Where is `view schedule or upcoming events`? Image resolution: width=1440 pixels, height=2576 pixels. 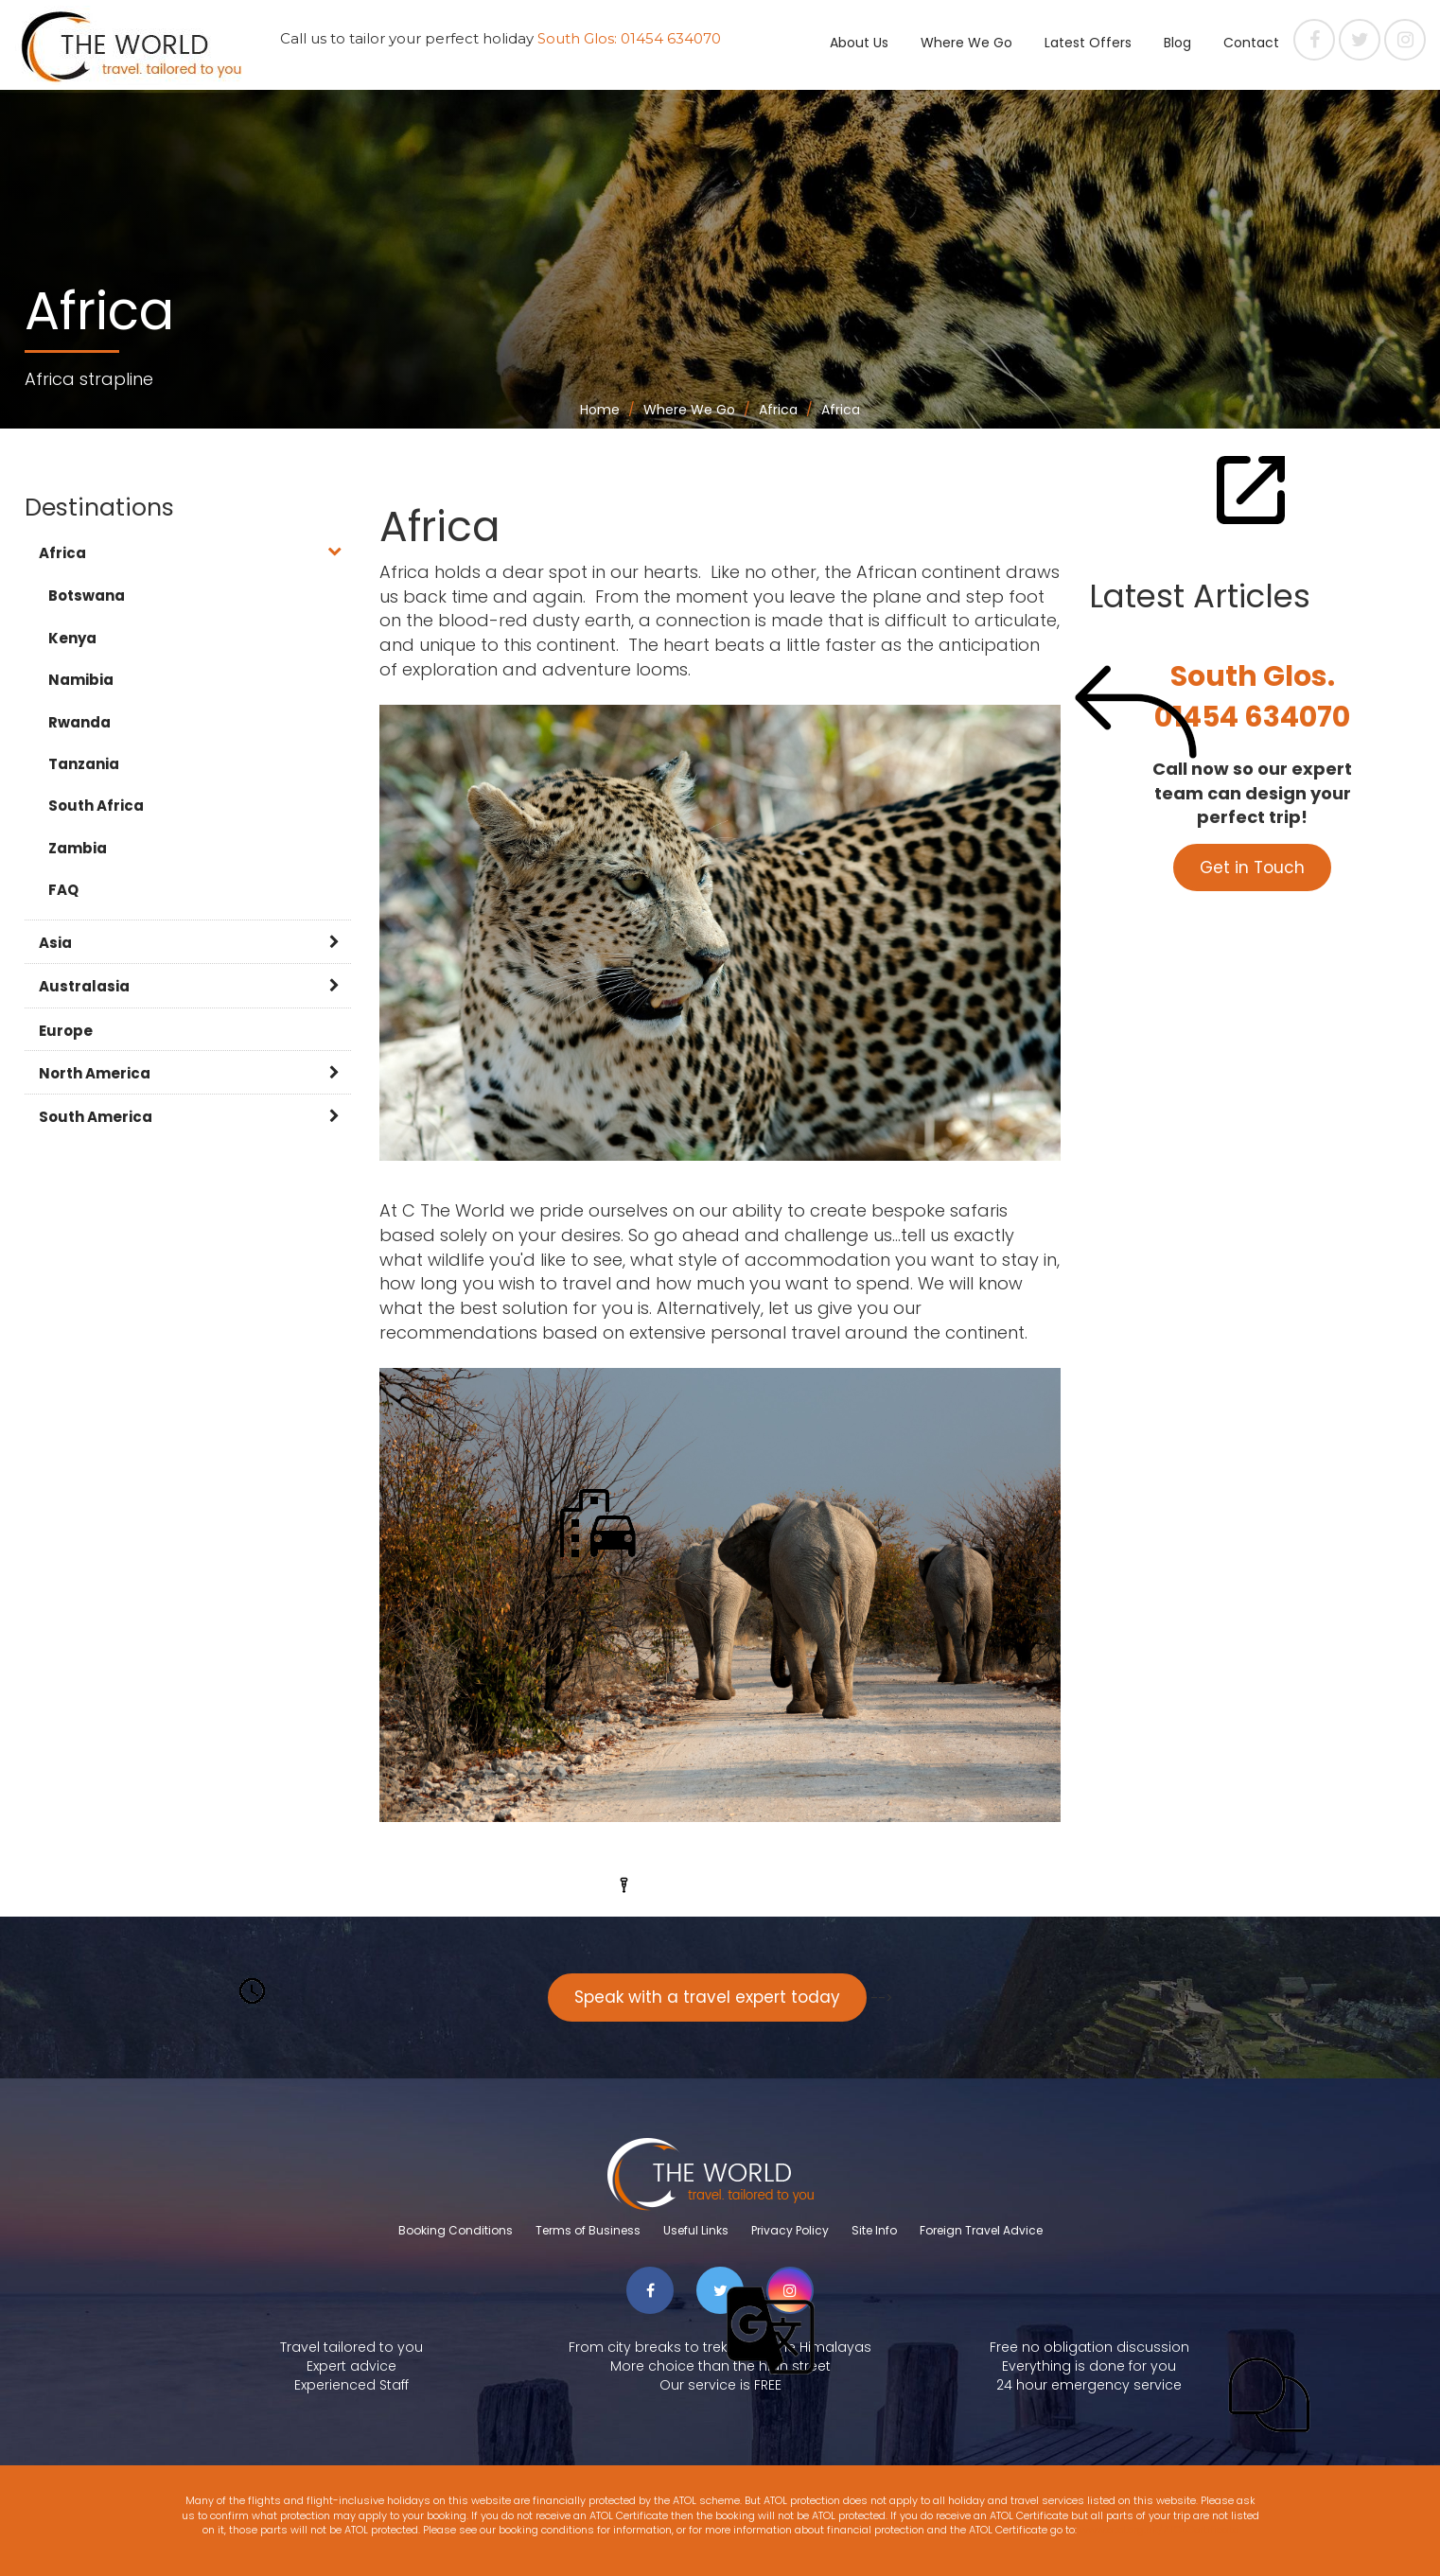 view schedule or upcoming events is located at coordinates (252, 1990).